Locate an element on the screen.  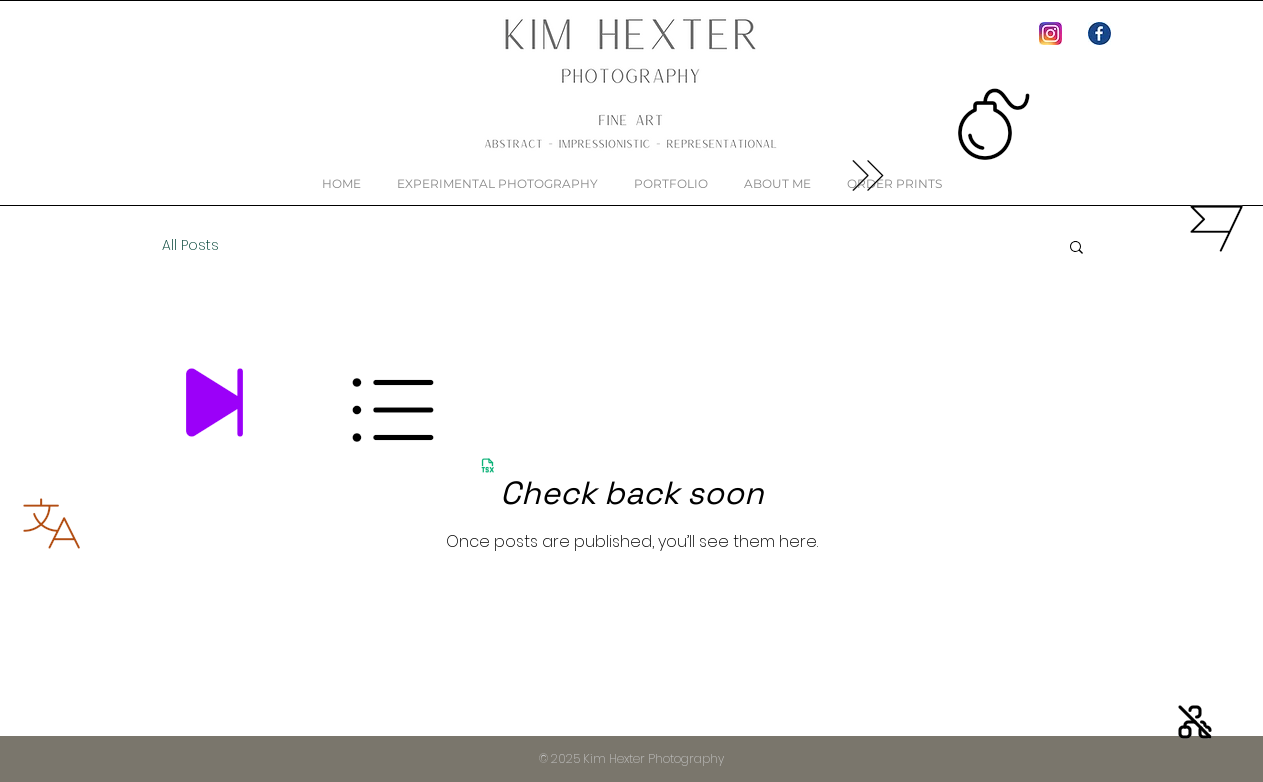
view items in a bulleted list format is located at coordinates (393, 410).